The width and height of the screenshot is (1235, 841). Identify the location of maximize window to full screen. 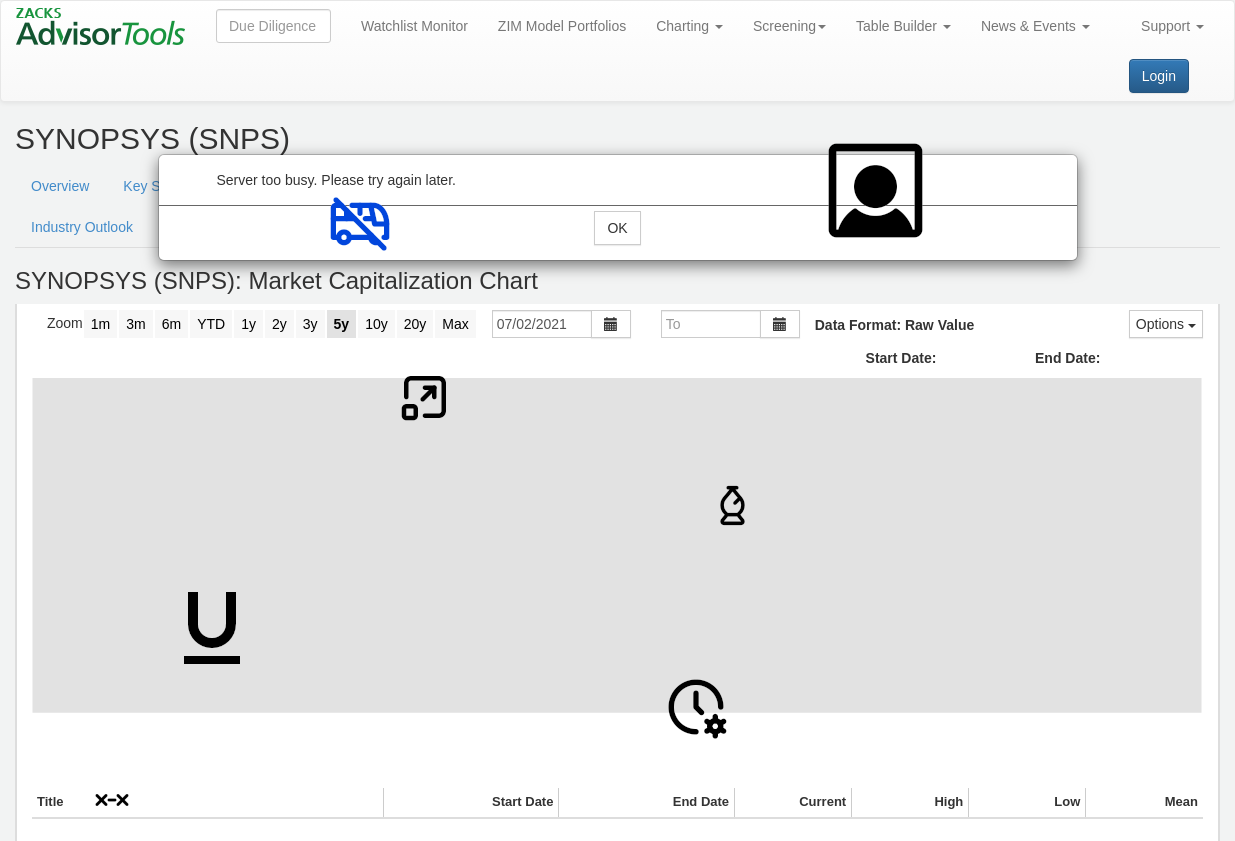
(425, 397).